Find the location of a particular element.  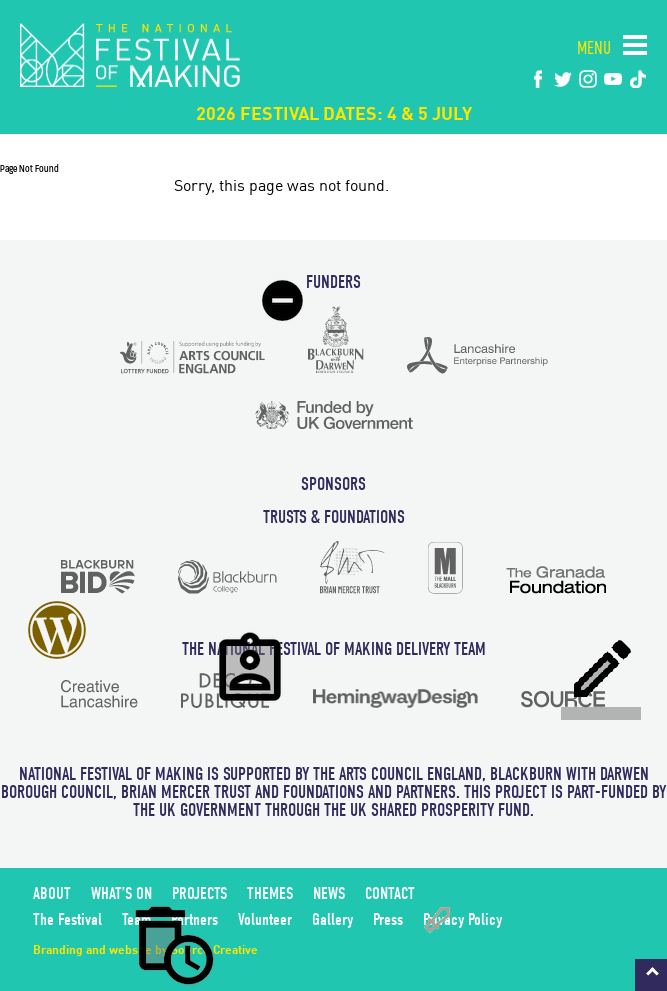

do not disturb mode is enabled is located at coordinates (282, 300).